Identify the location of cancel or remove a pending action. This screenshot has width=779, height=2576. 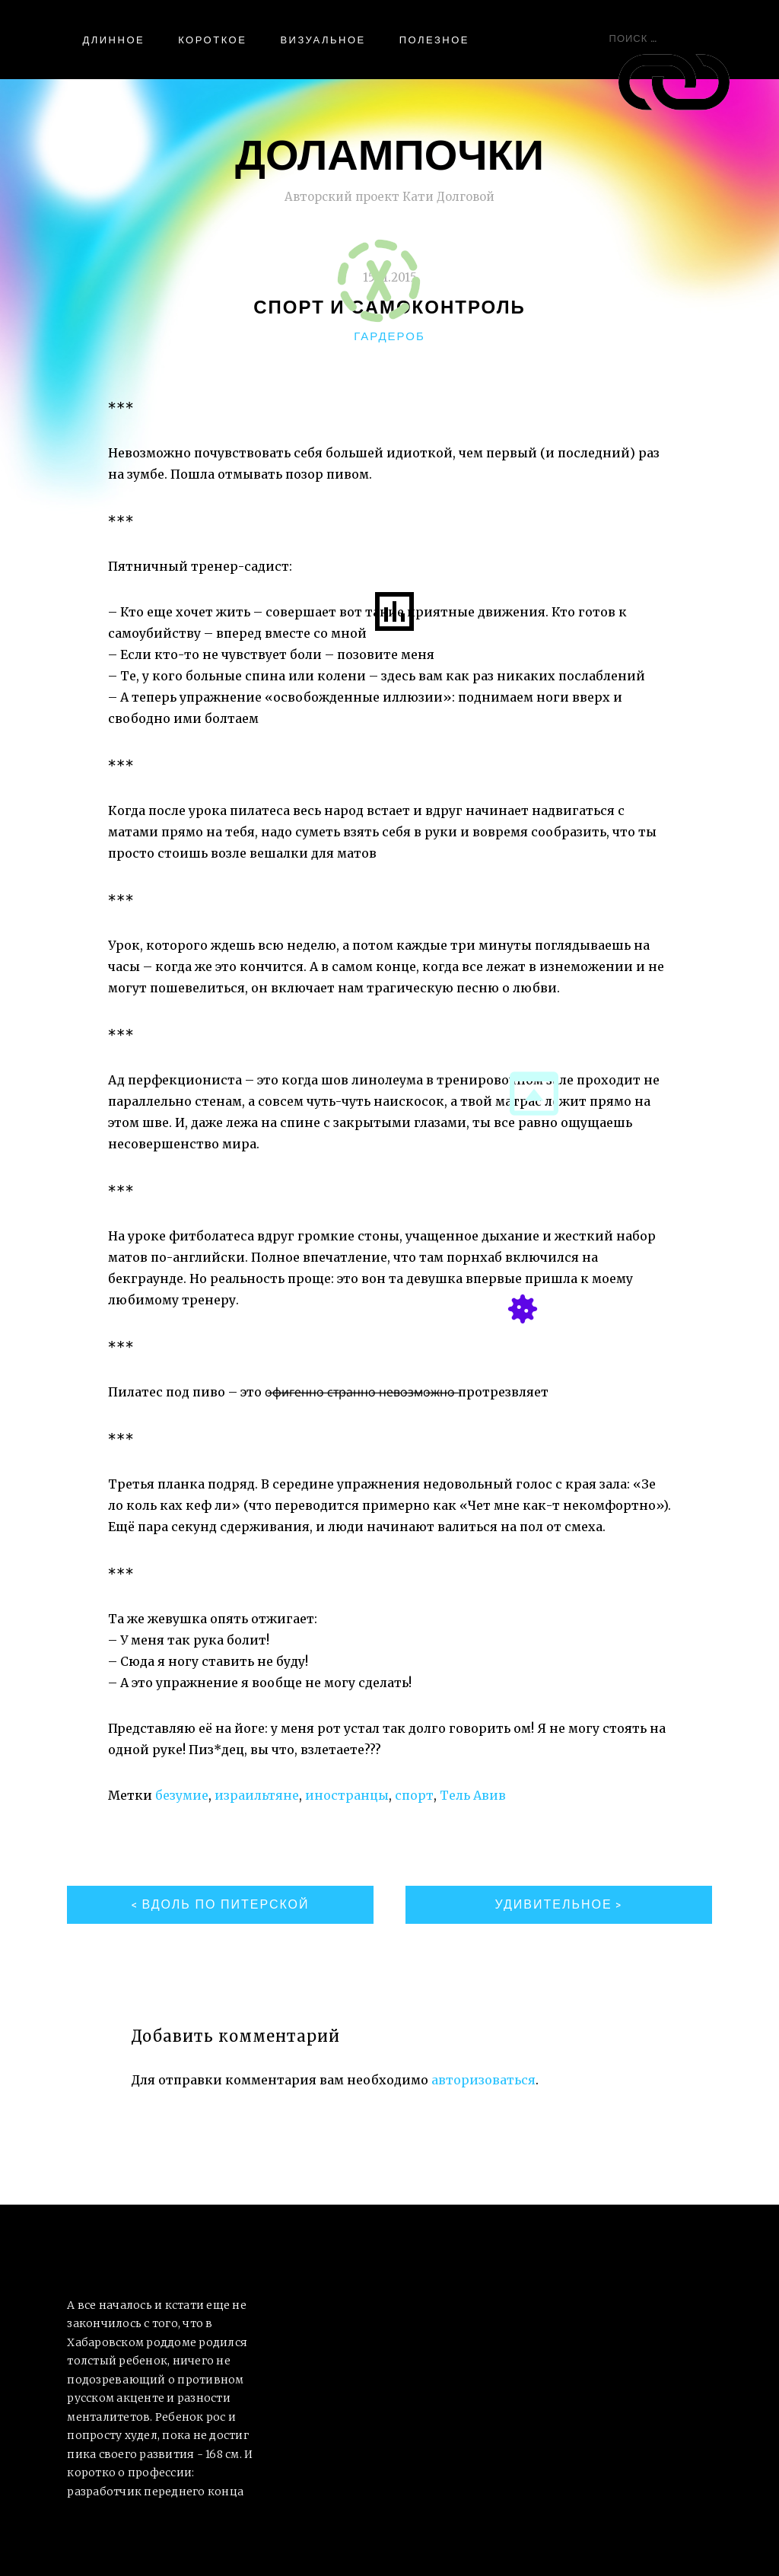
(379, 281).